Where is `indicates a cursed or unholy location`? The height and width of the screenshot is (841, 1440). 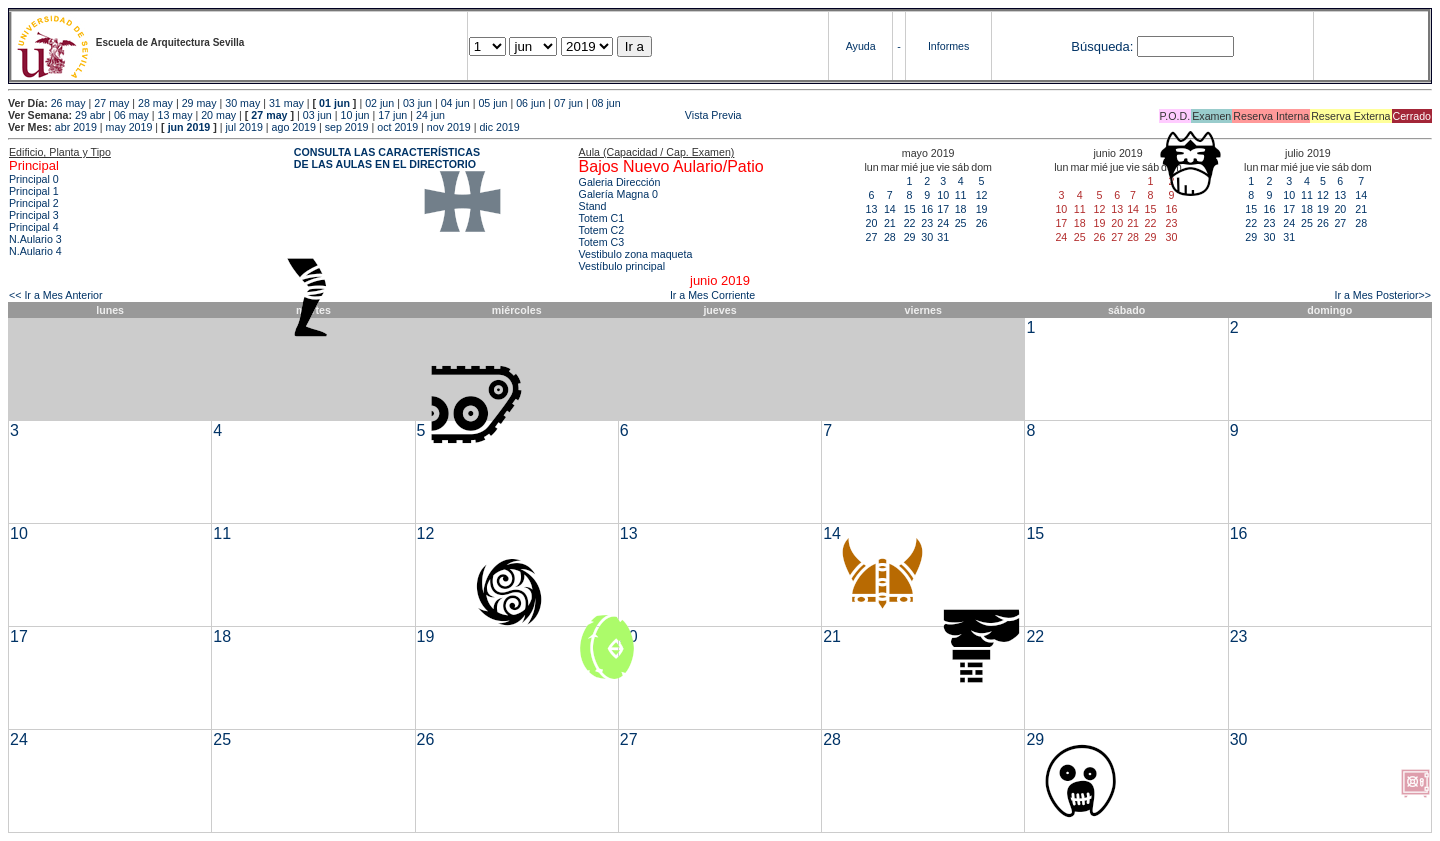
indicates a cursed or unholy location is located at coordinates (462, 201).